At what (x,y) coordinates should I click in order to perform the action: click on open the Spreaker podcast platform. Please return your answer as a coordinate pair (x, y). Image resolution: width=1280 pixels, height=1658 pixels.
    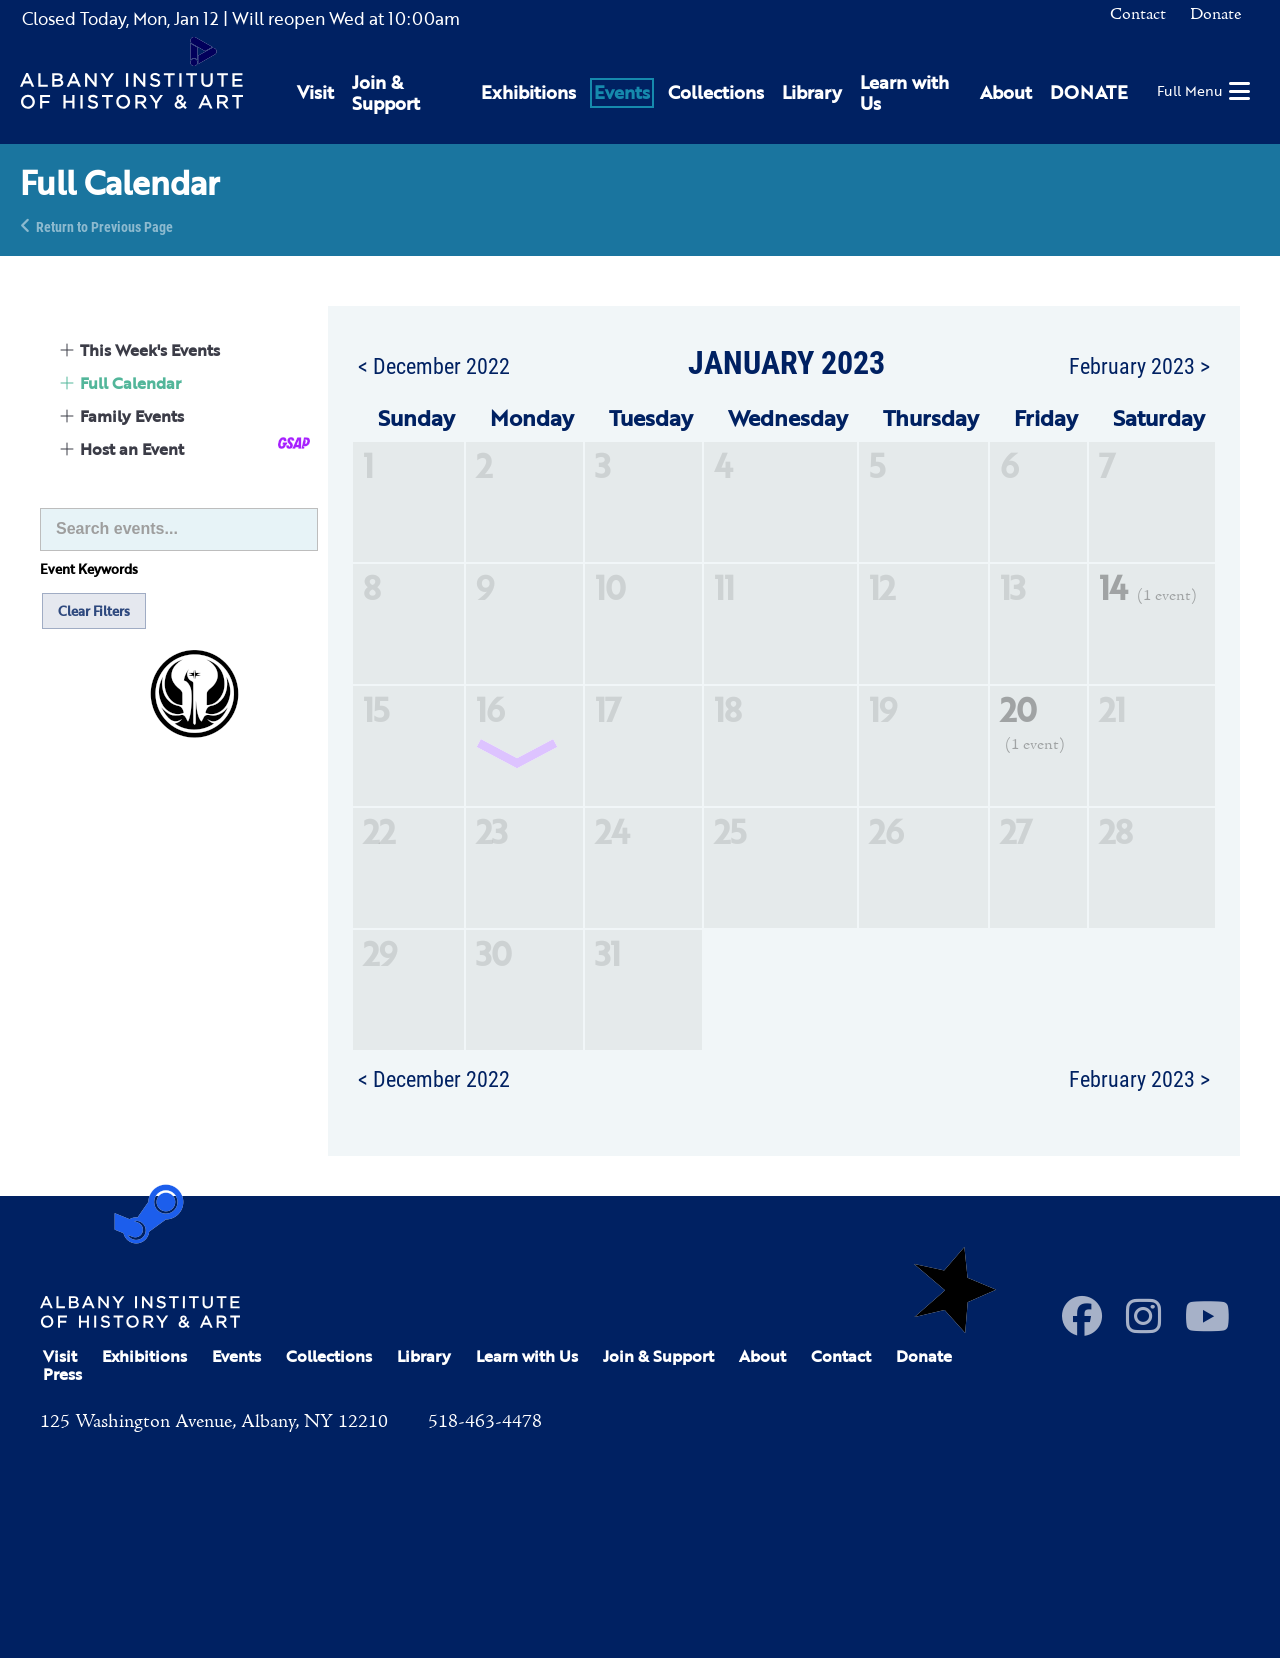
    Looking at the image, I should click on (955, 1290).